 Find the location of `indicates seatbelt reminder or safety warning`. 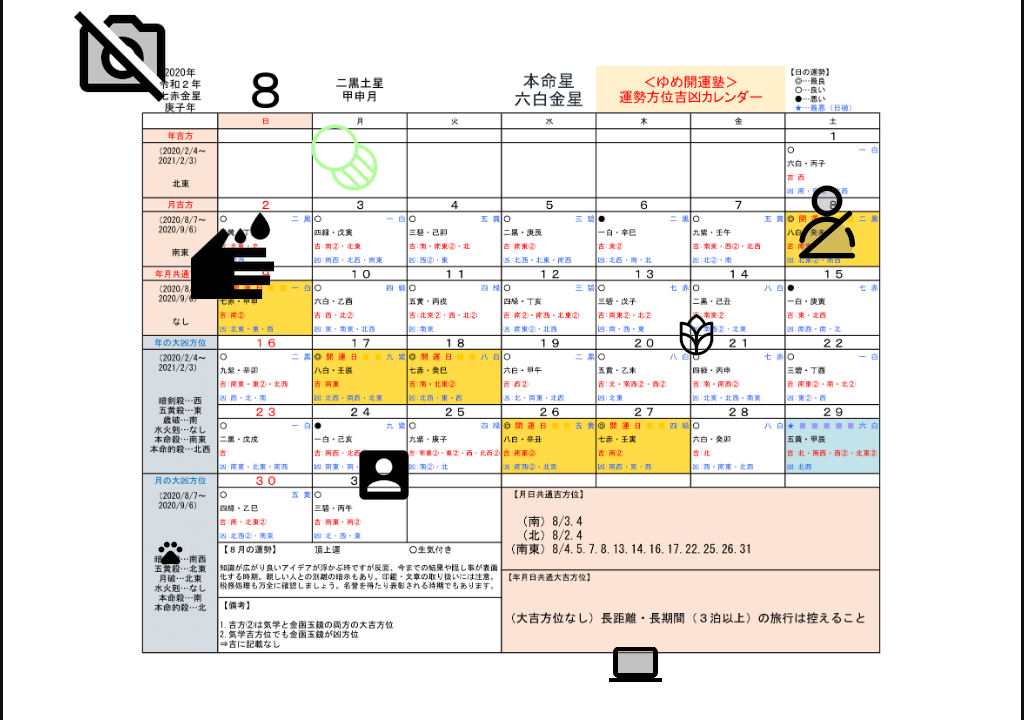

indicates seatbelt reminder or safety warning is located at coordinates (827, 222).